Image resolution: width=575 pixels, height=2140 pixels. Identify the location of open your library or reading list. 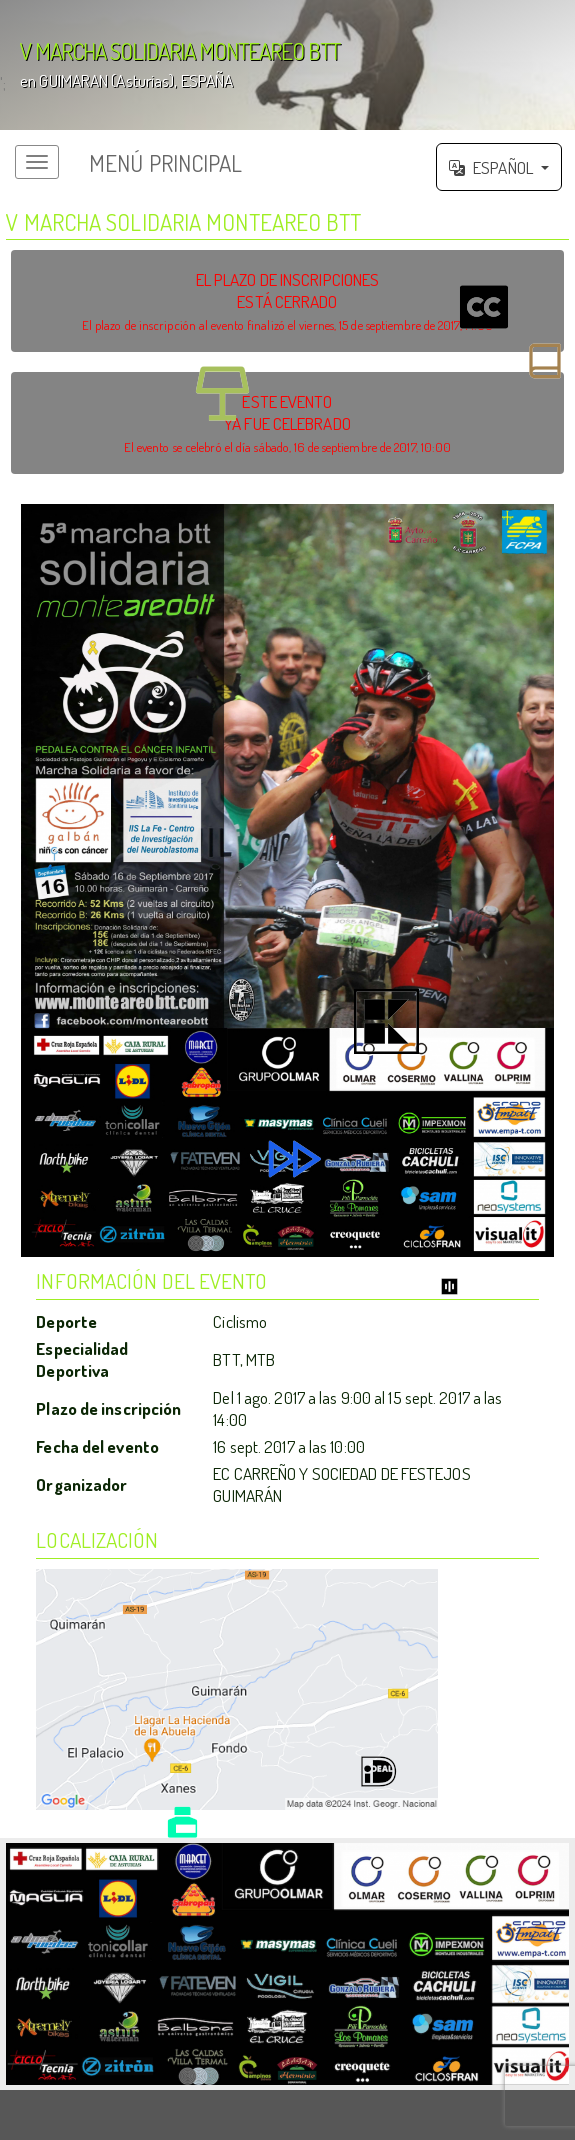
(545, 361).